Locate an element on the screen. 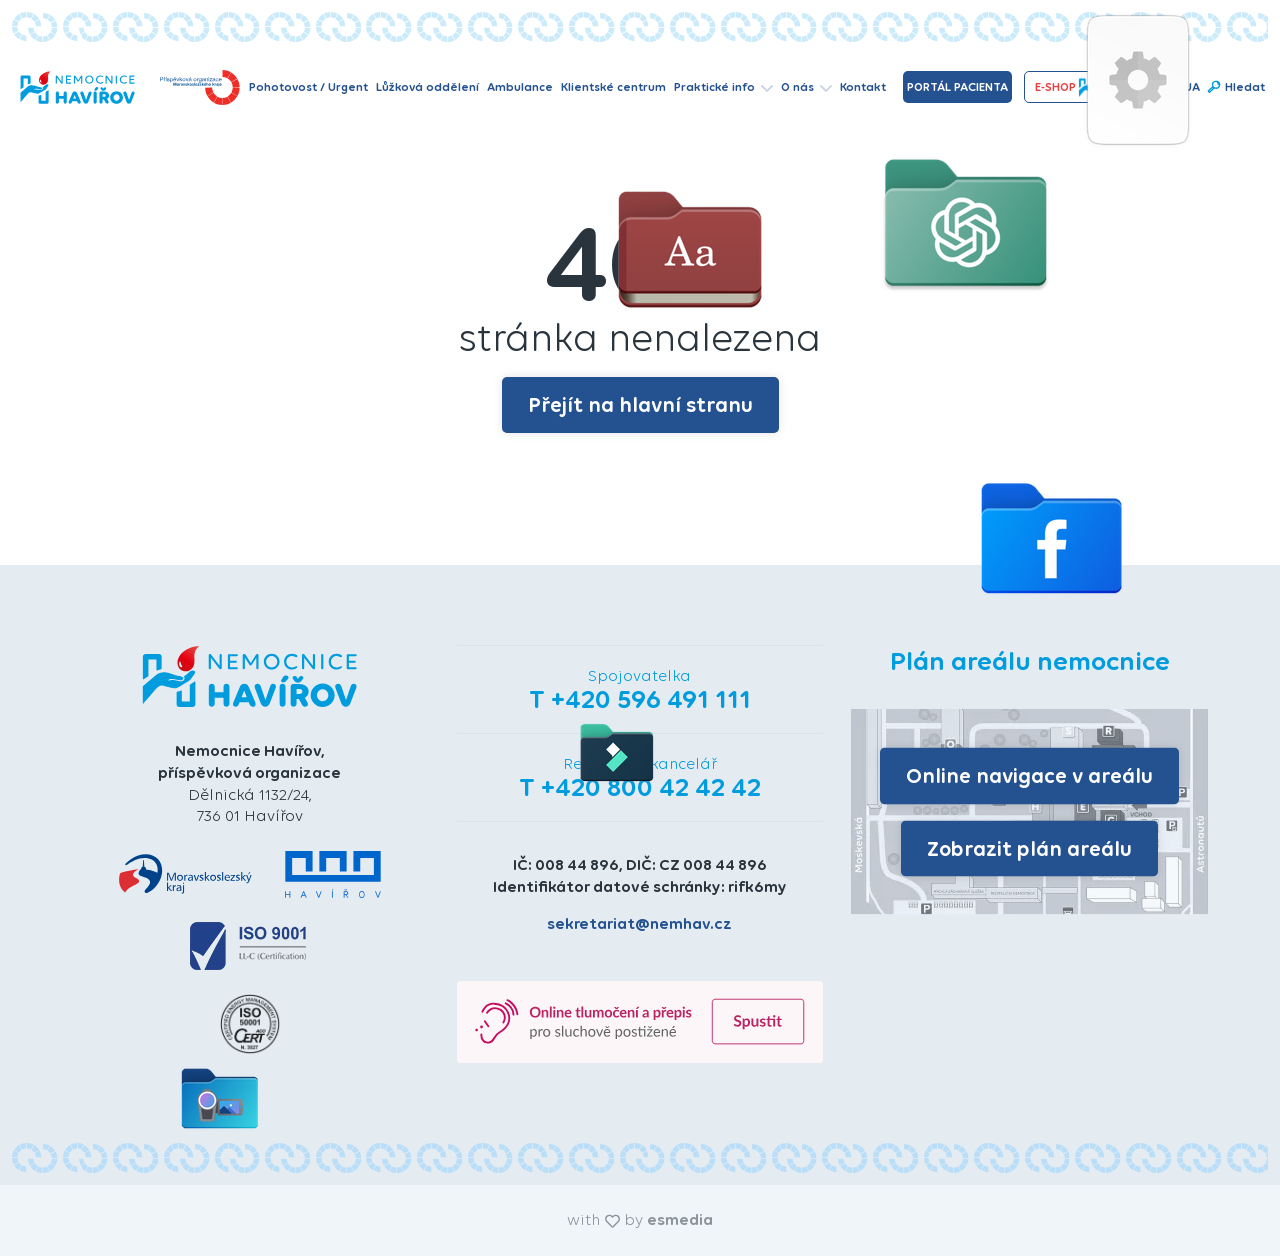 The width and height of the screenshot is (1280, 1256). open folder containing facebook-related files is located at coordinates (1051, 542).